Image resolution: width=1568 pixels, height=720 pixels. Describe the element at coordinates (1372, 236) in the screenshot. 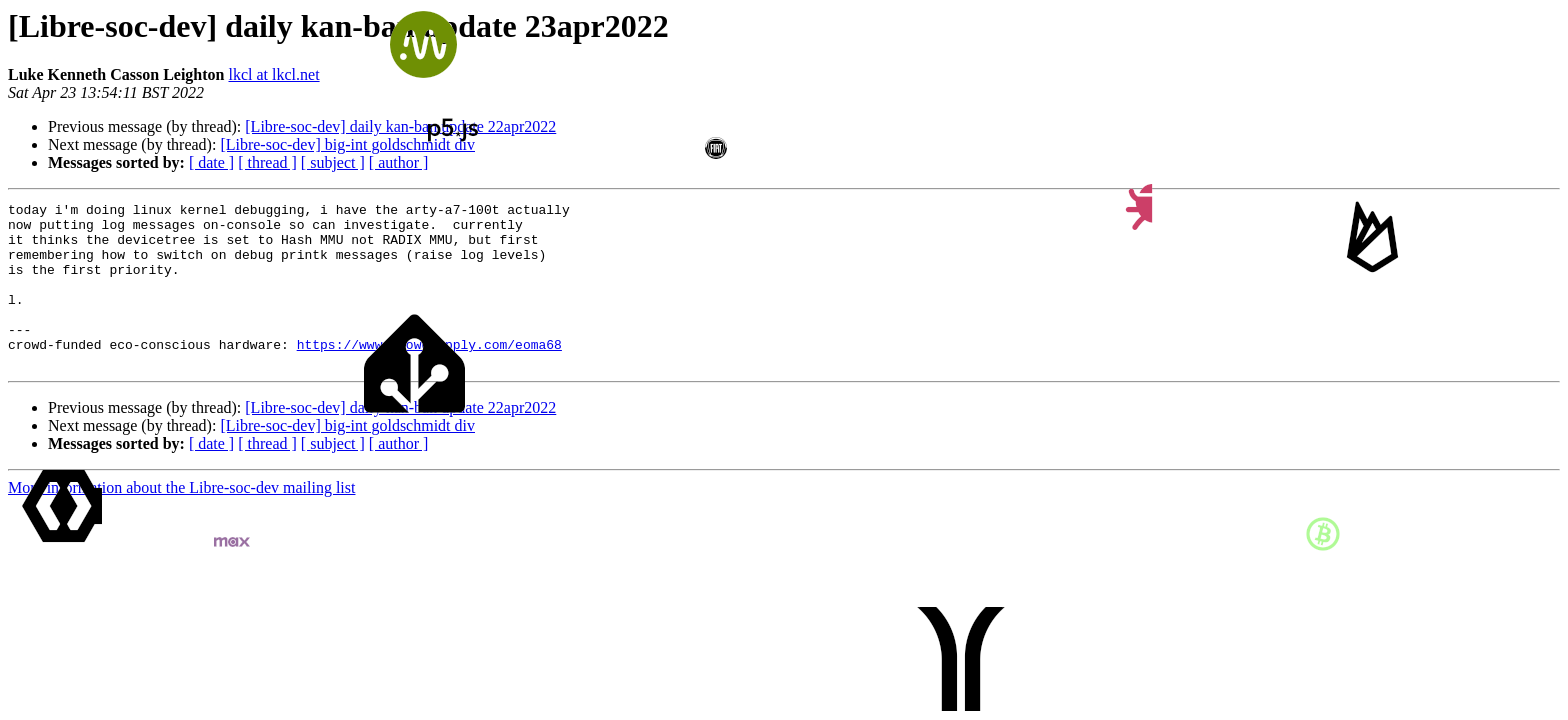

I see `Firebase platform logo` at that location.